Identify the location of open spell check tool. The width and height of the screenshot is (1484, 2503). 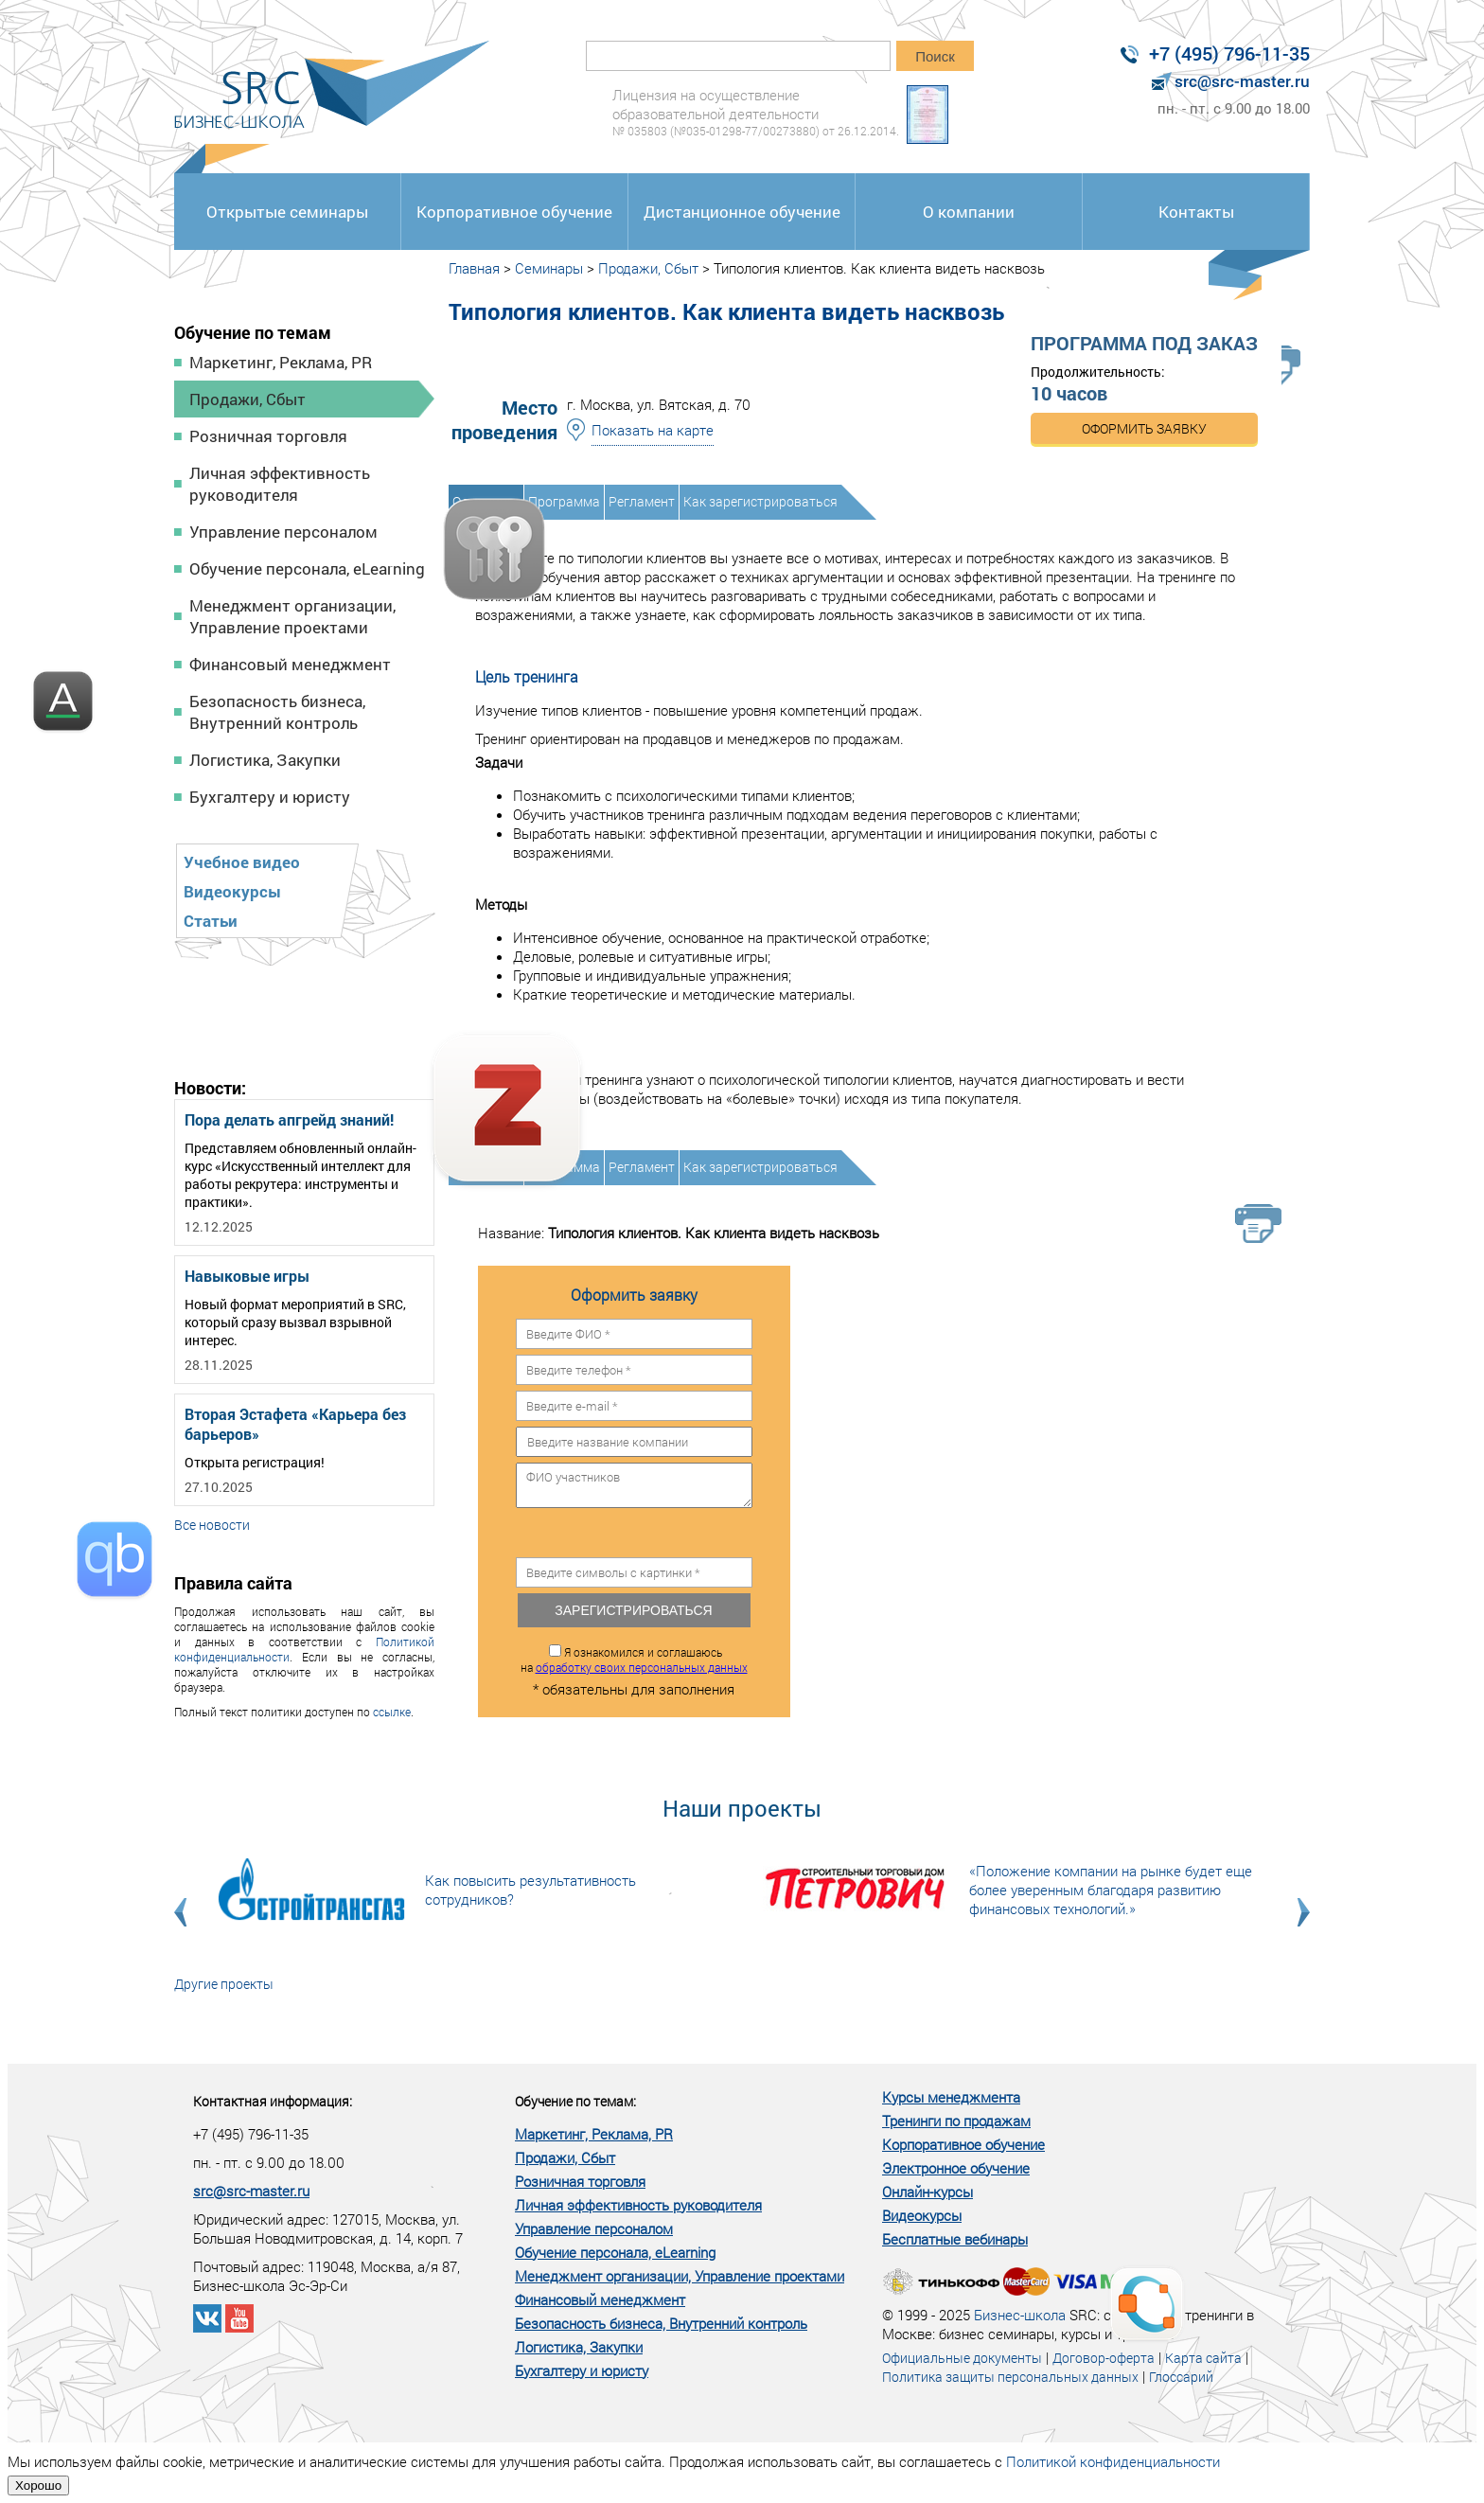
(62, 701).